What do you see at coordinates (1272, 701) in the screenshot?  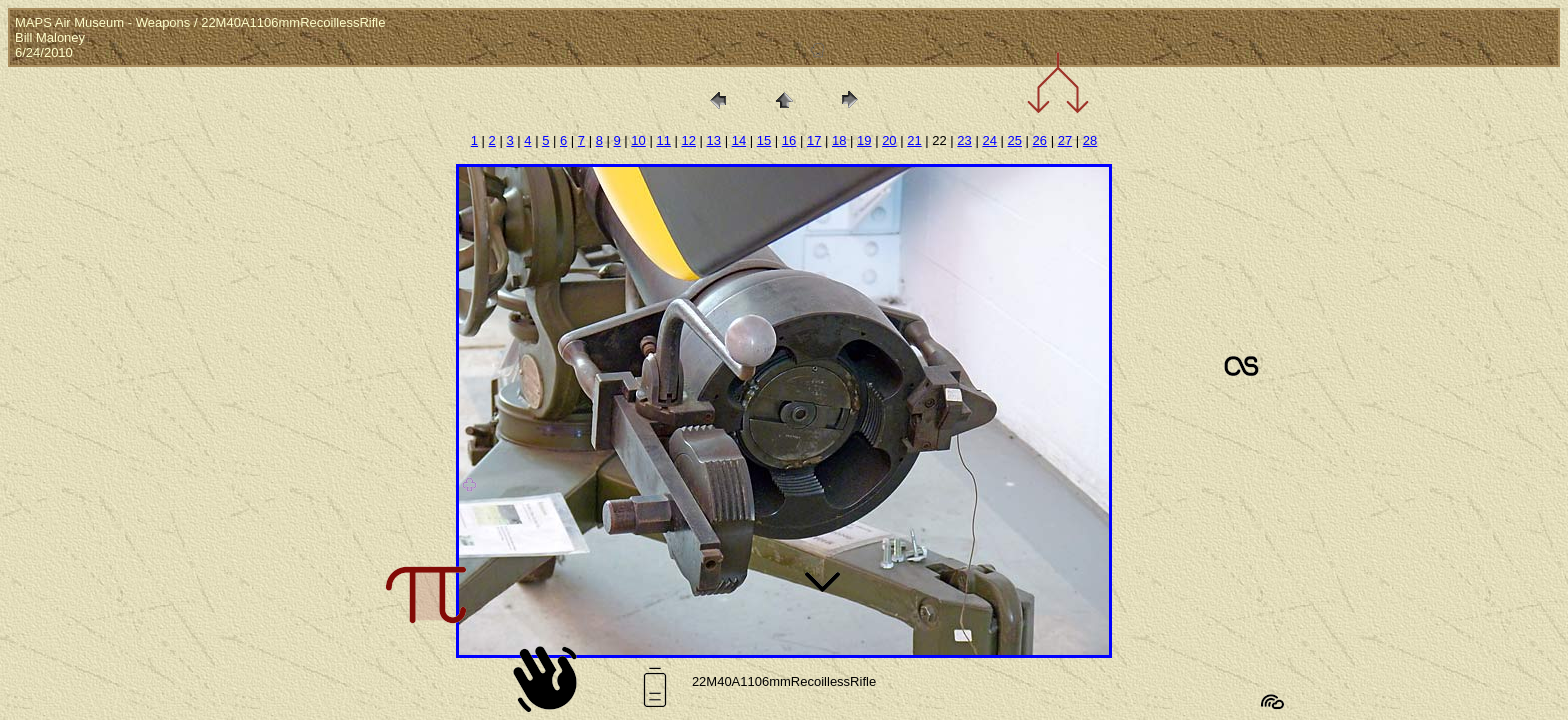 I see `view weather conditions` at bounding box center [1272, 701].